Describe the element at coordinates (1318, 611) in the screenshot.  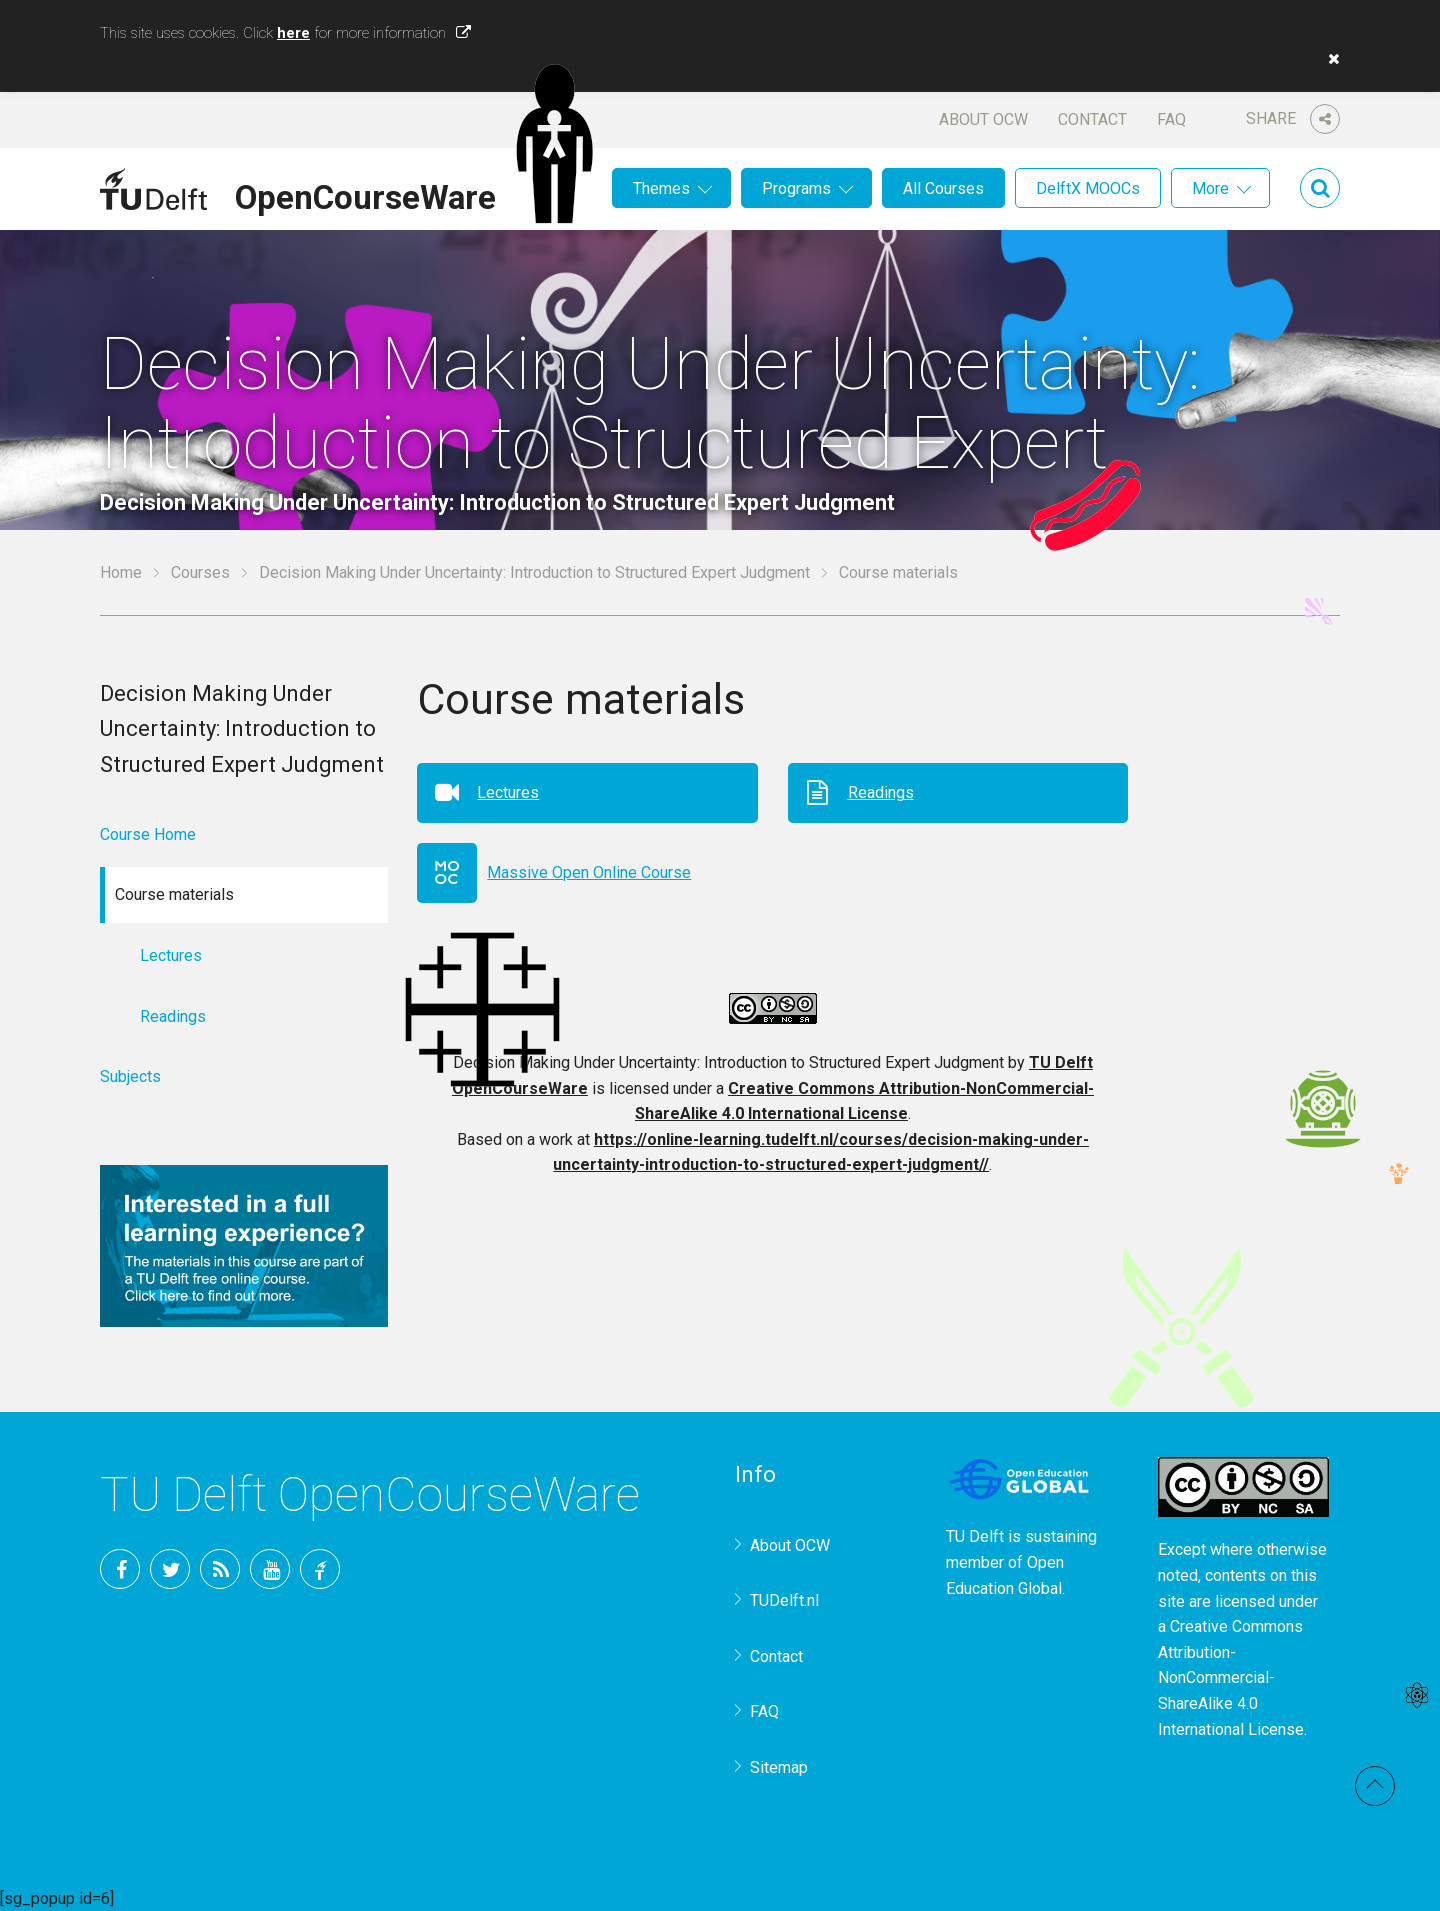
I see `incoming attack or threat warning` at that location.